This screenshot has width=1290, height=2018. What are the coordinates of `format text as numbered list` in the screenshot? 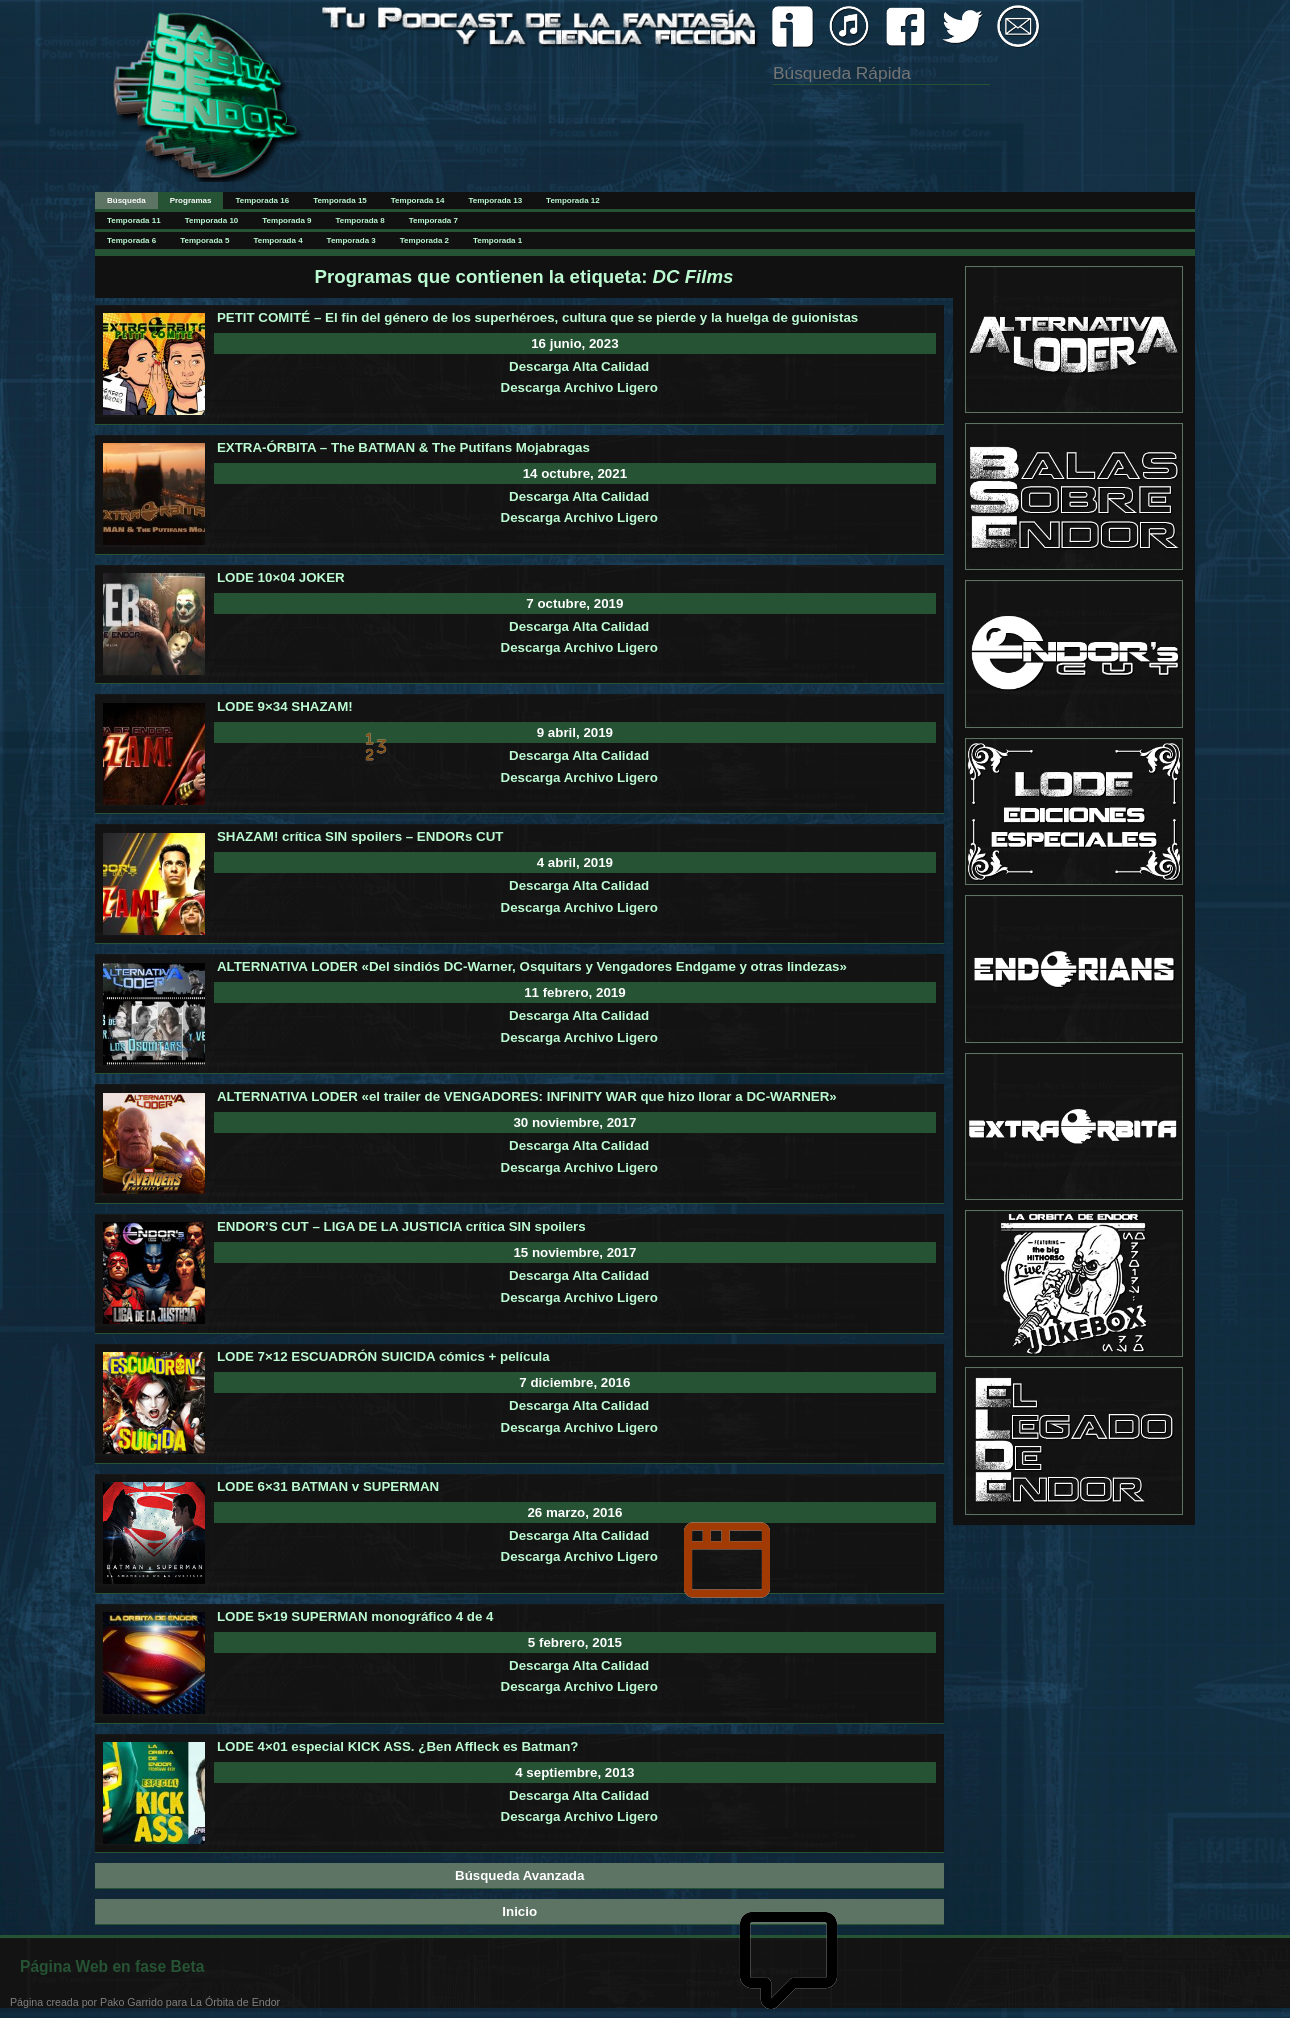 It's located at (375, 746).